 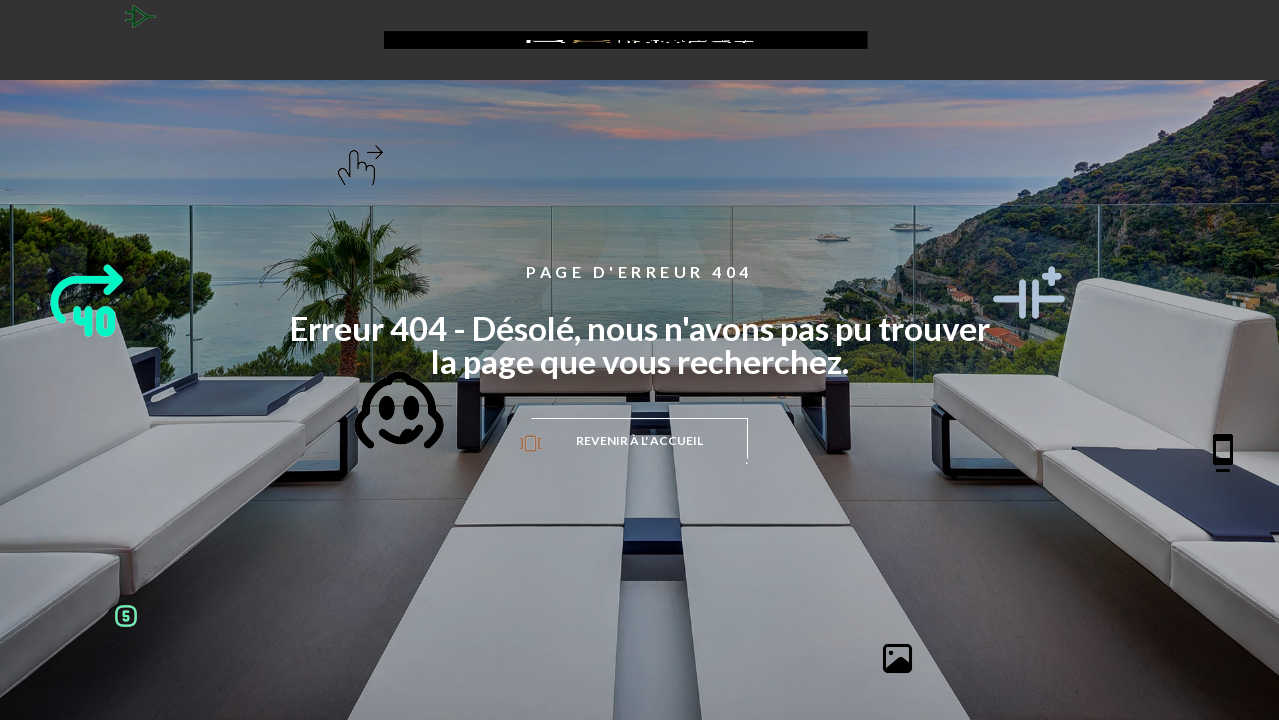 What do you see at coordinates (140, 16) in the screenshot?
I see `logic buffer gate symbol in circuit design` at bounding box center [140, 16].